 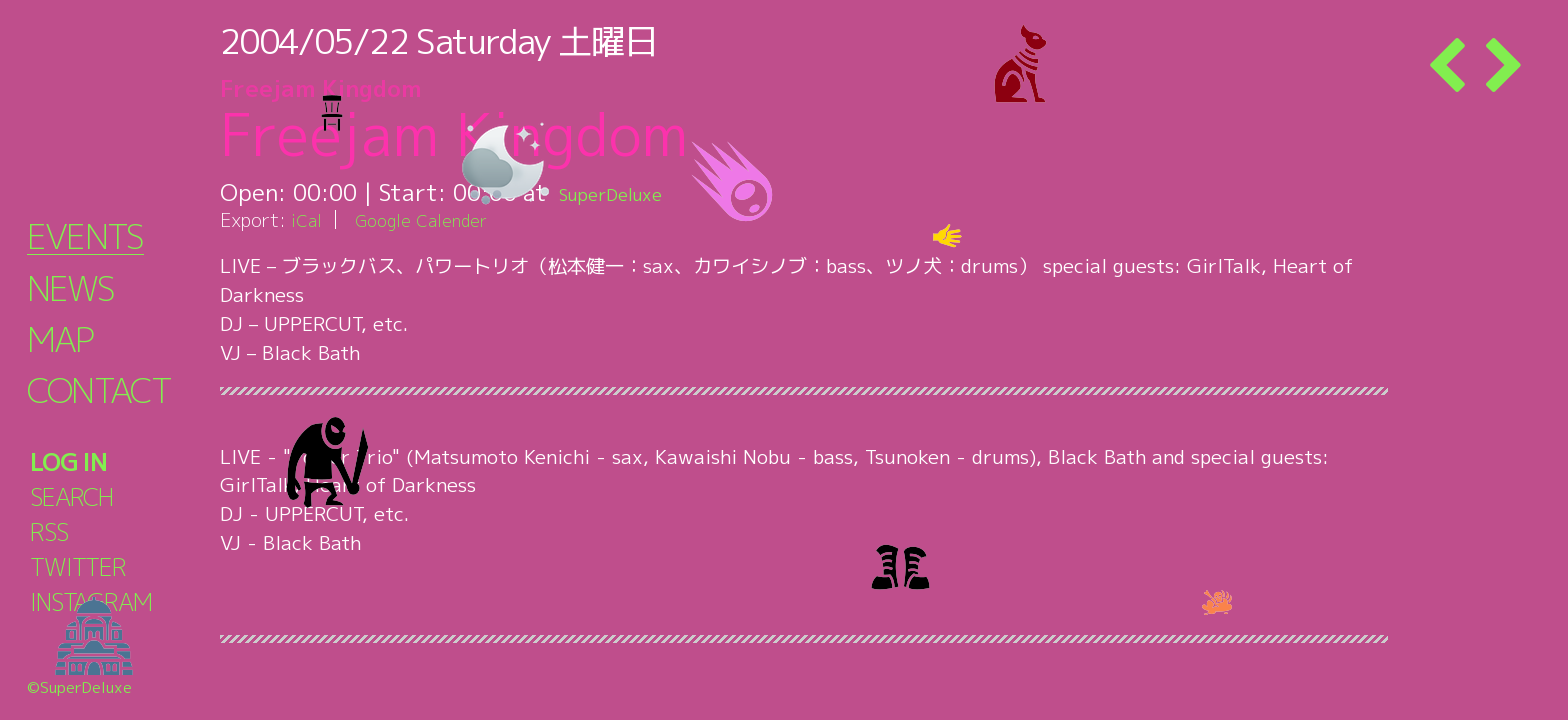 I want to click on indicates hazardous or toxic content, so click(x=1217, y=600).